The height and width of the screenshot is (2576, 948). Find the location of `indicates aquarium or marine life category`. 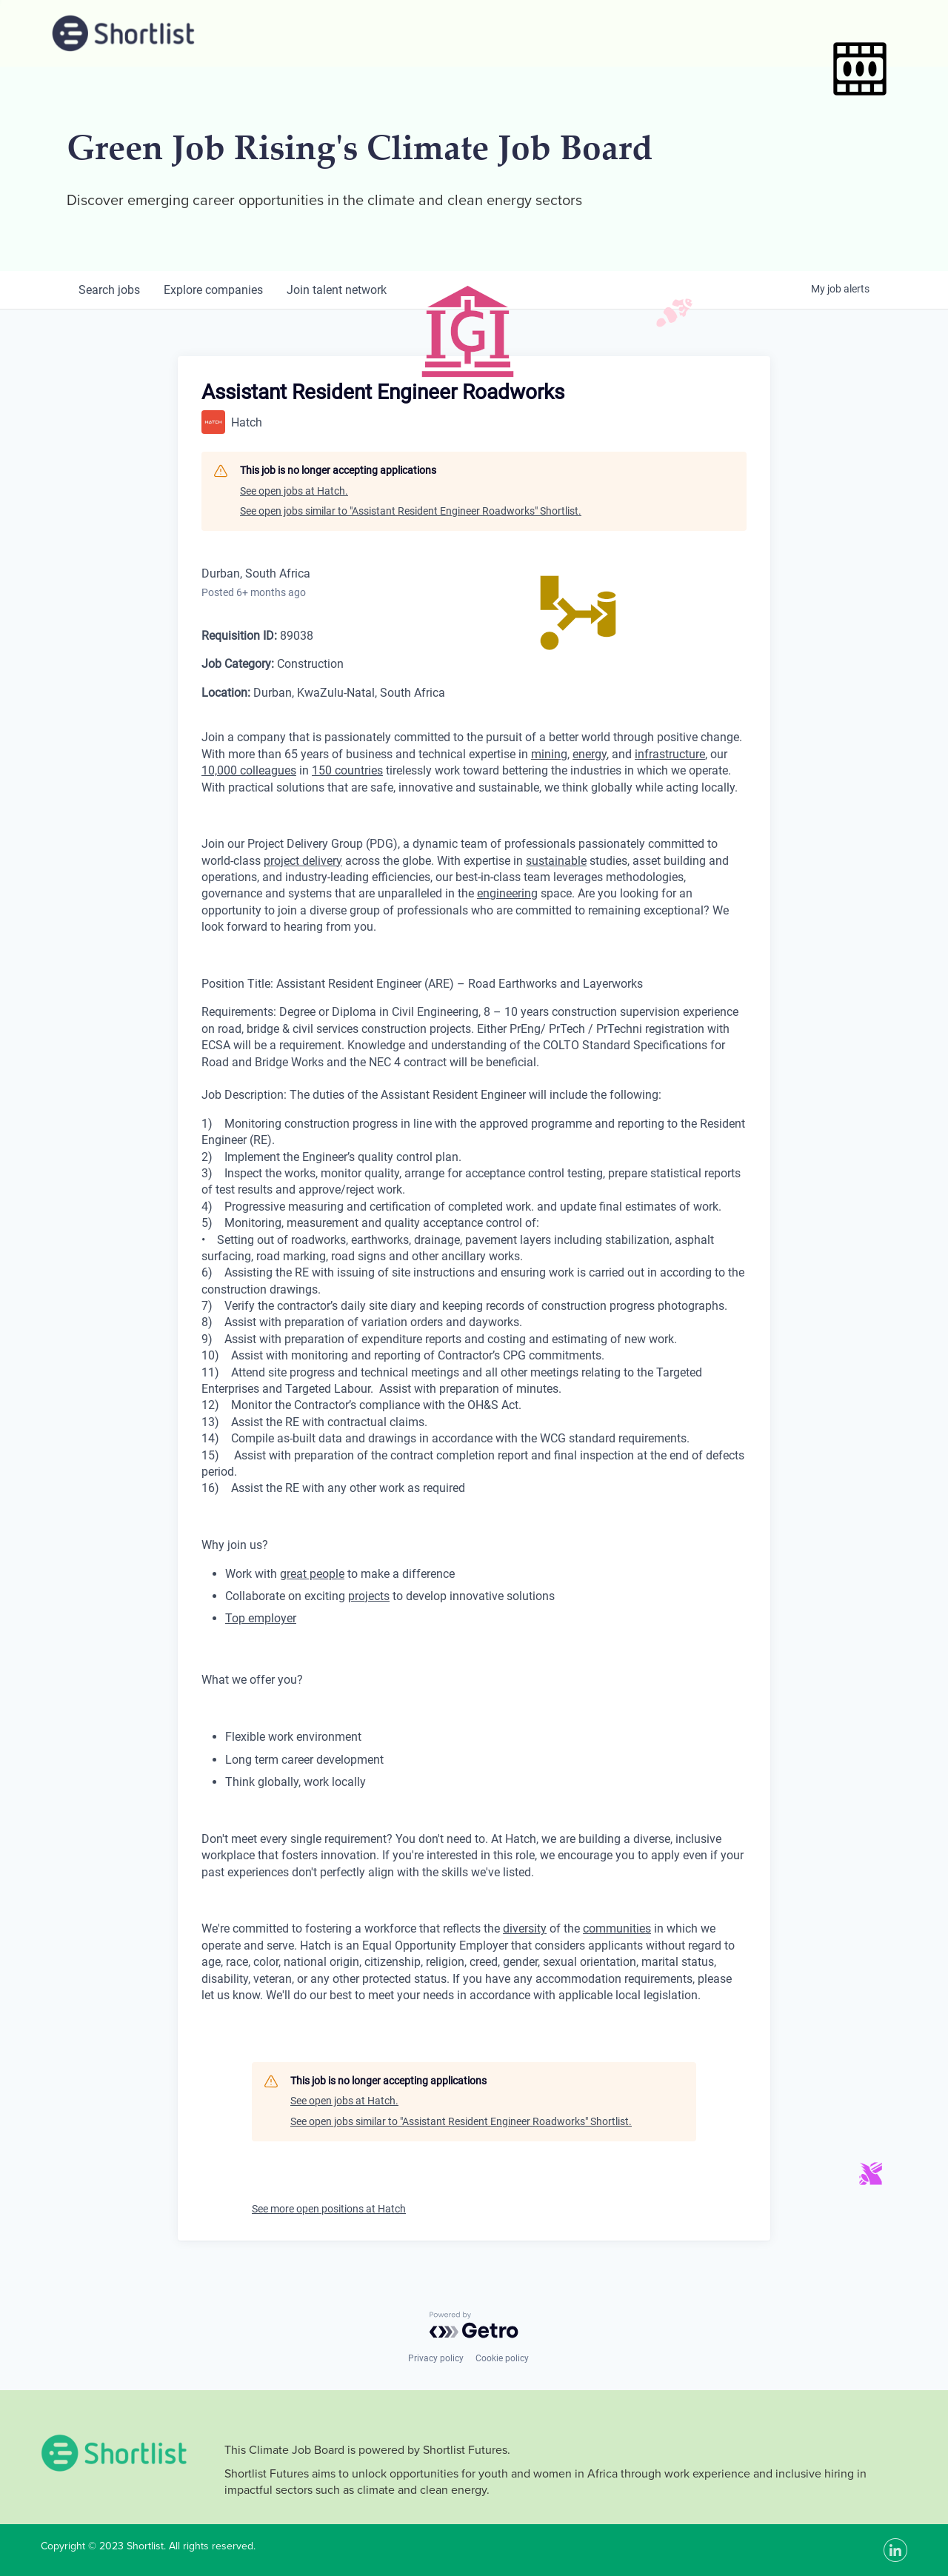

indicates aquarium or marine life category is located at coordinates (674, 312).